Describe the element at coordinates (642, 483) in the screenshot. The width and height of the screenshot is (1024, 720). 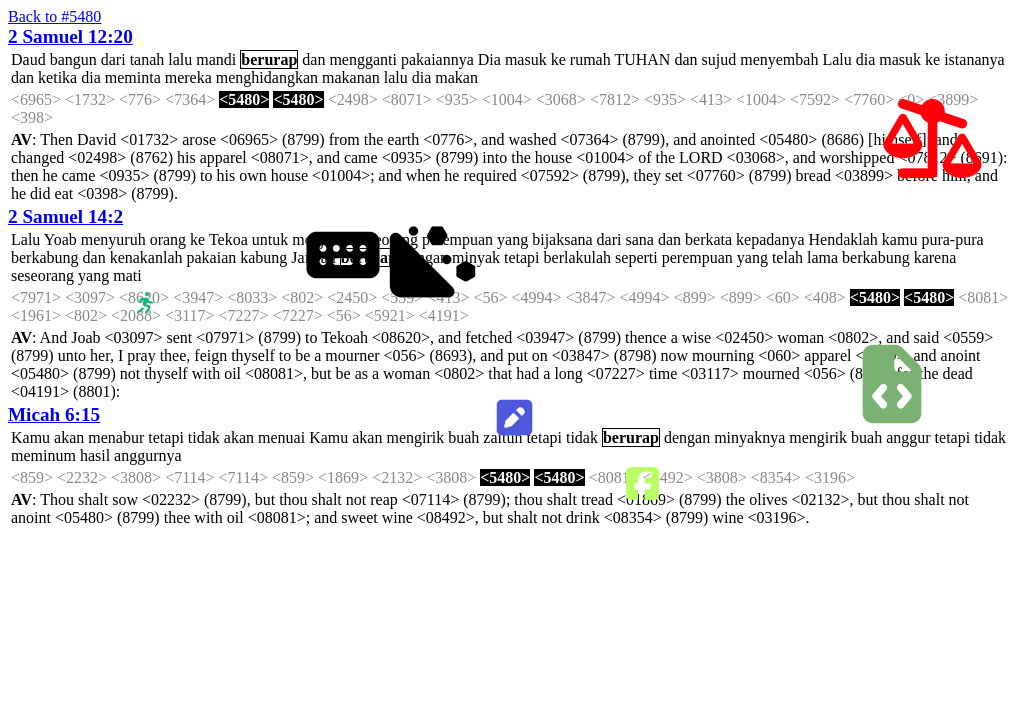
I see `share to facebook` at that location.